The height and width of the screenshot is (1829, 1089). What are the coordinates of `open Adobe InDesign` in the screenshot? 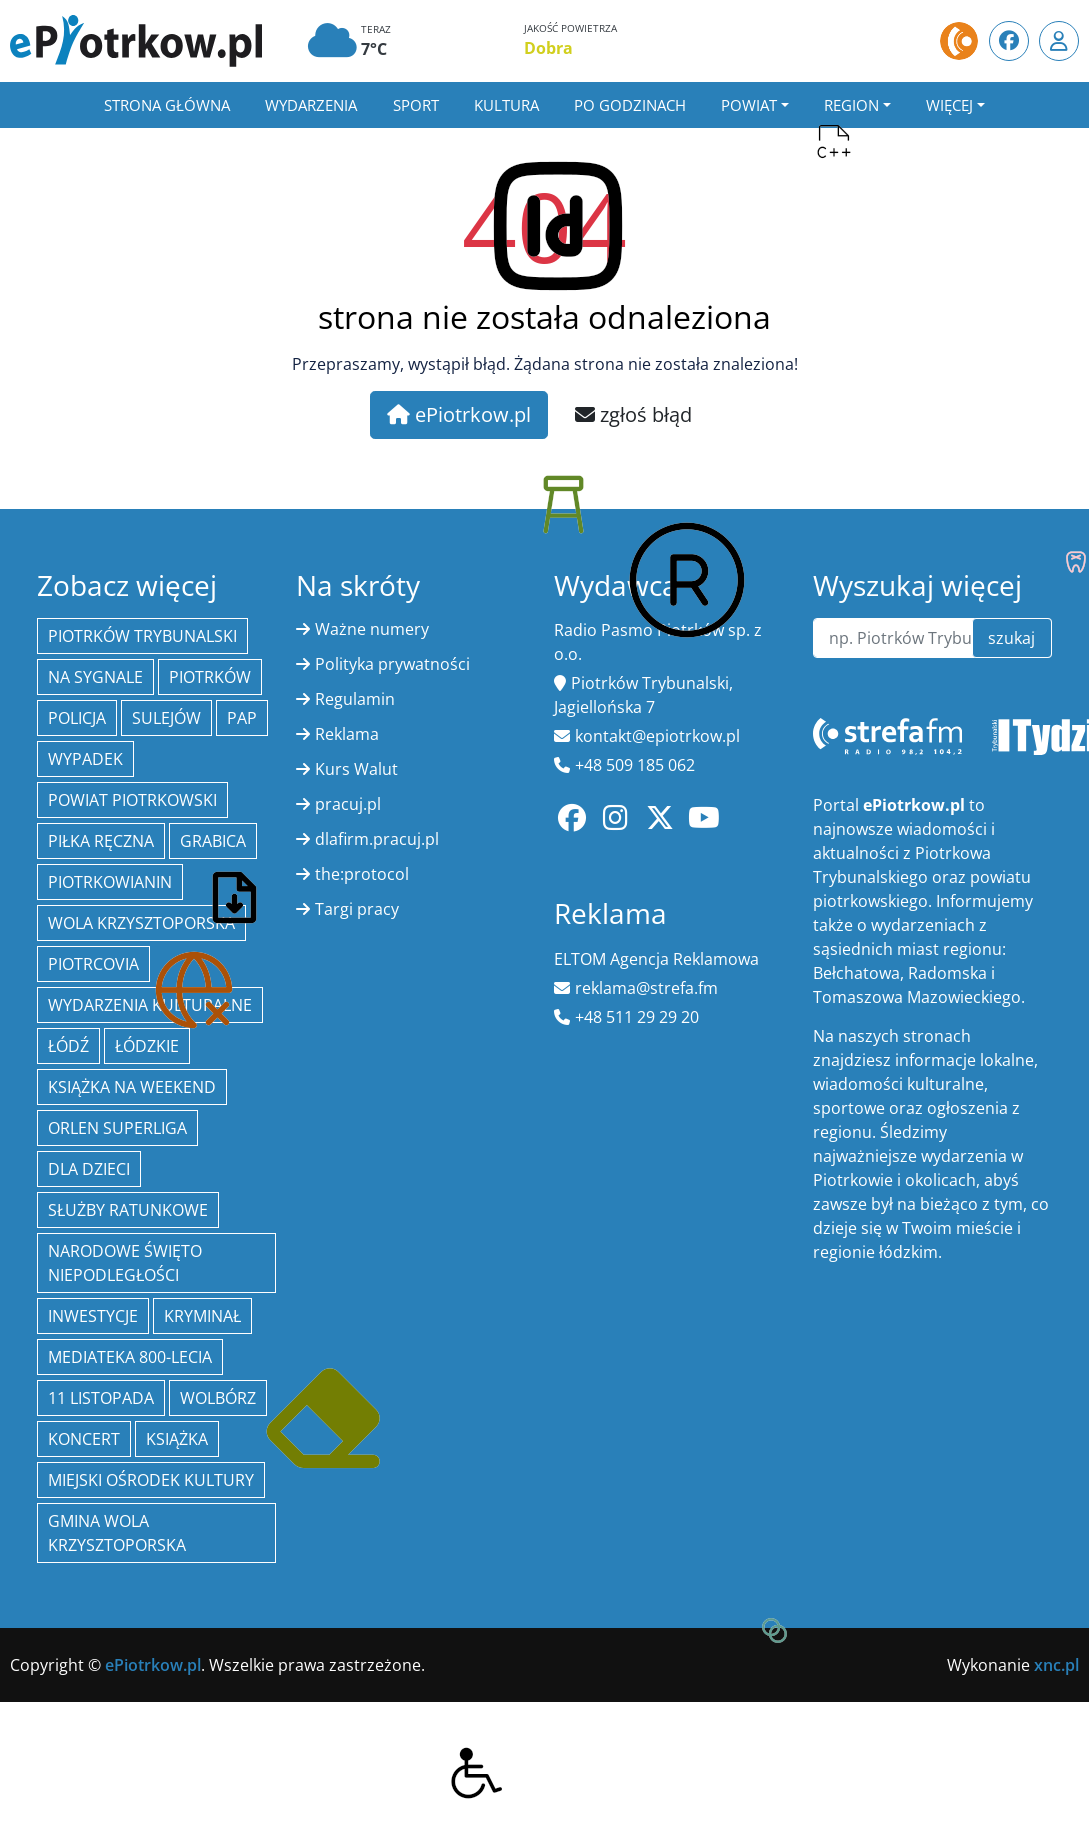 It's located at (558, 226).